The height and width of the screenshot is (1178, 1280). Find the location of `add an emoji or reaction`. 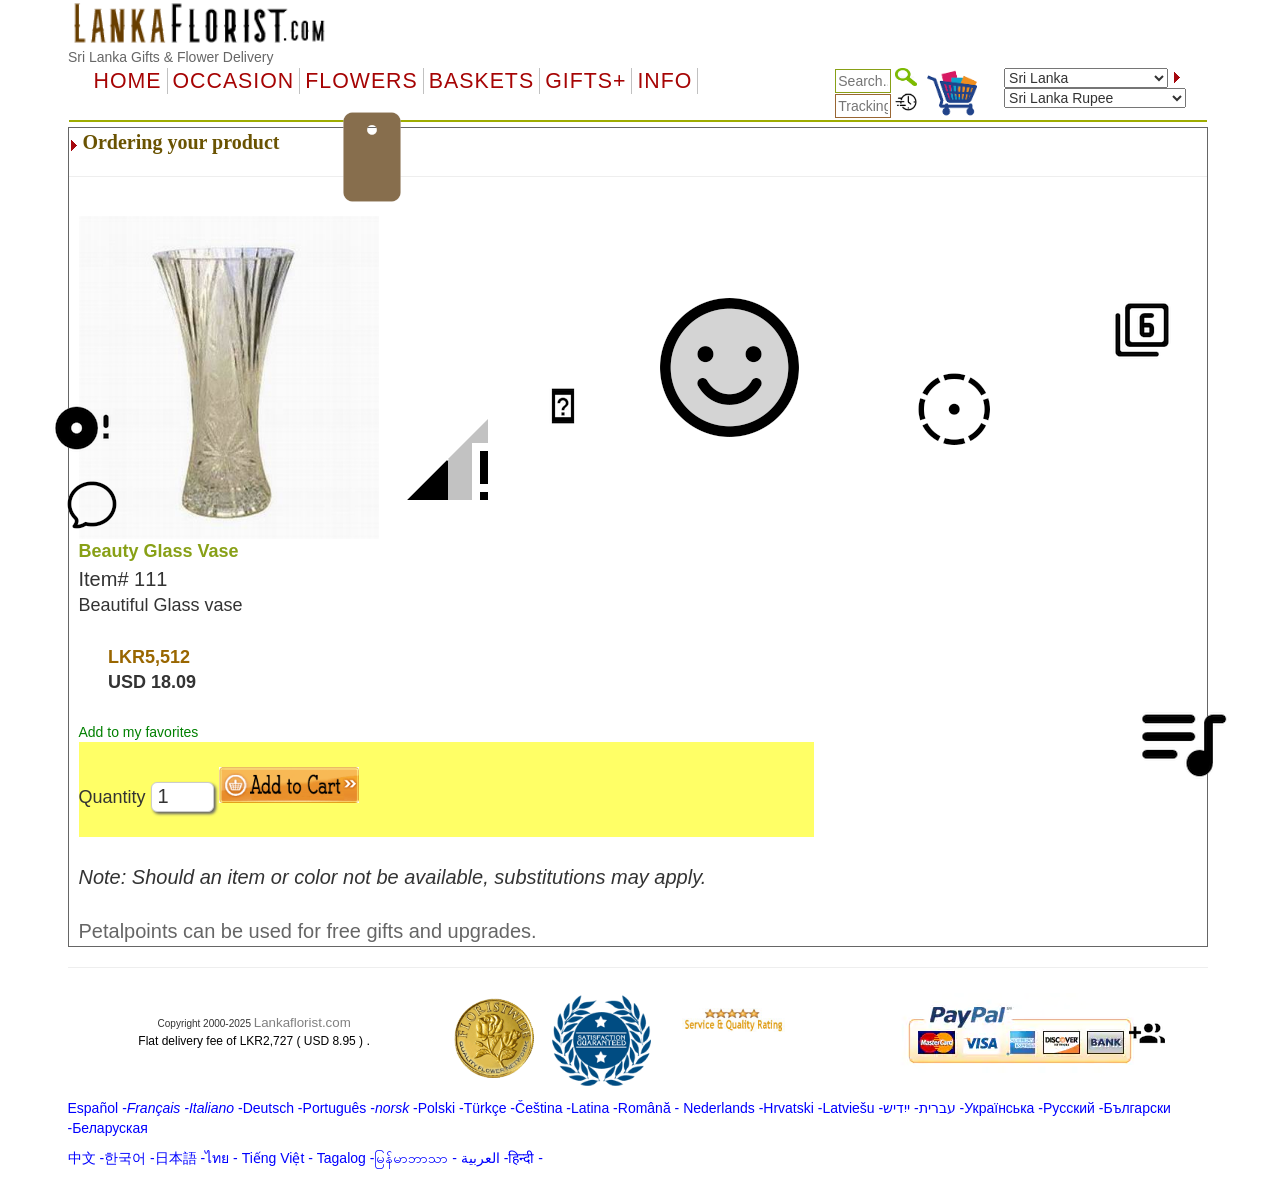

add an emoji or reaction is located at coordinates (729, 367).